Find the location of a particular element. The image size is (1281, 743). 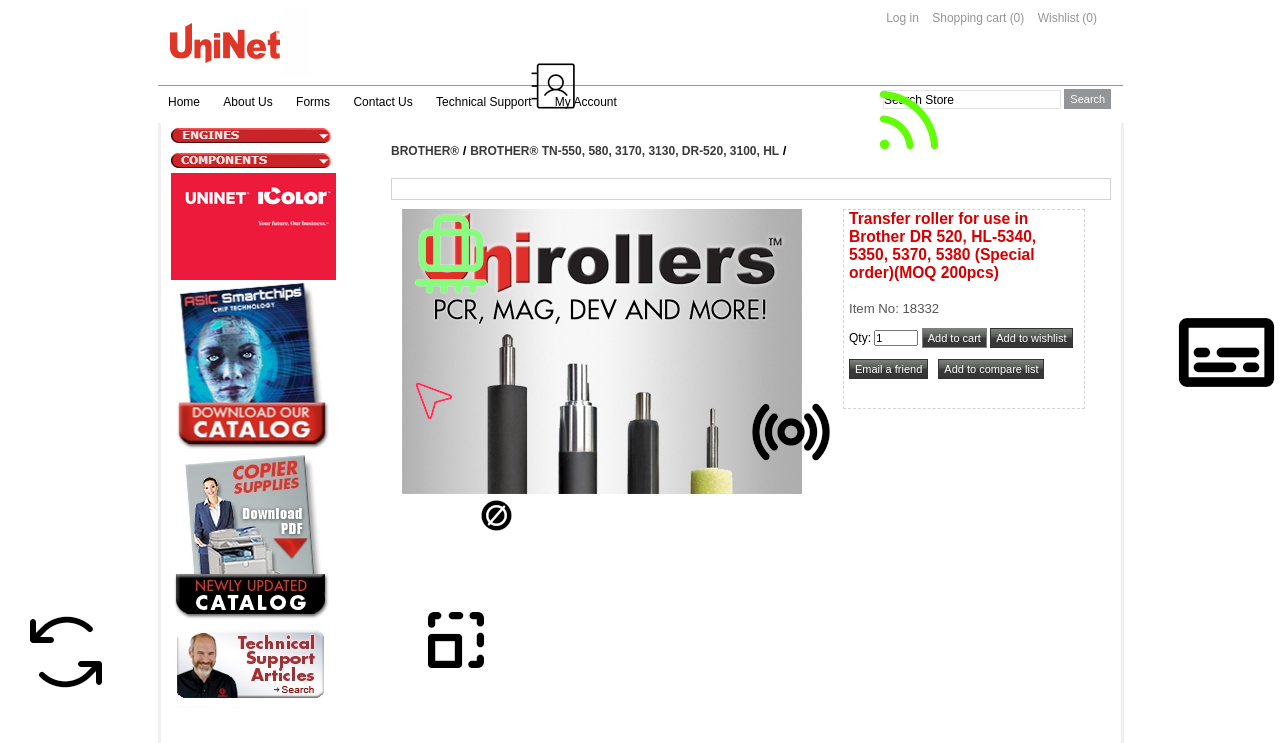

track baggage claim status is located at coordinates (451, 254).